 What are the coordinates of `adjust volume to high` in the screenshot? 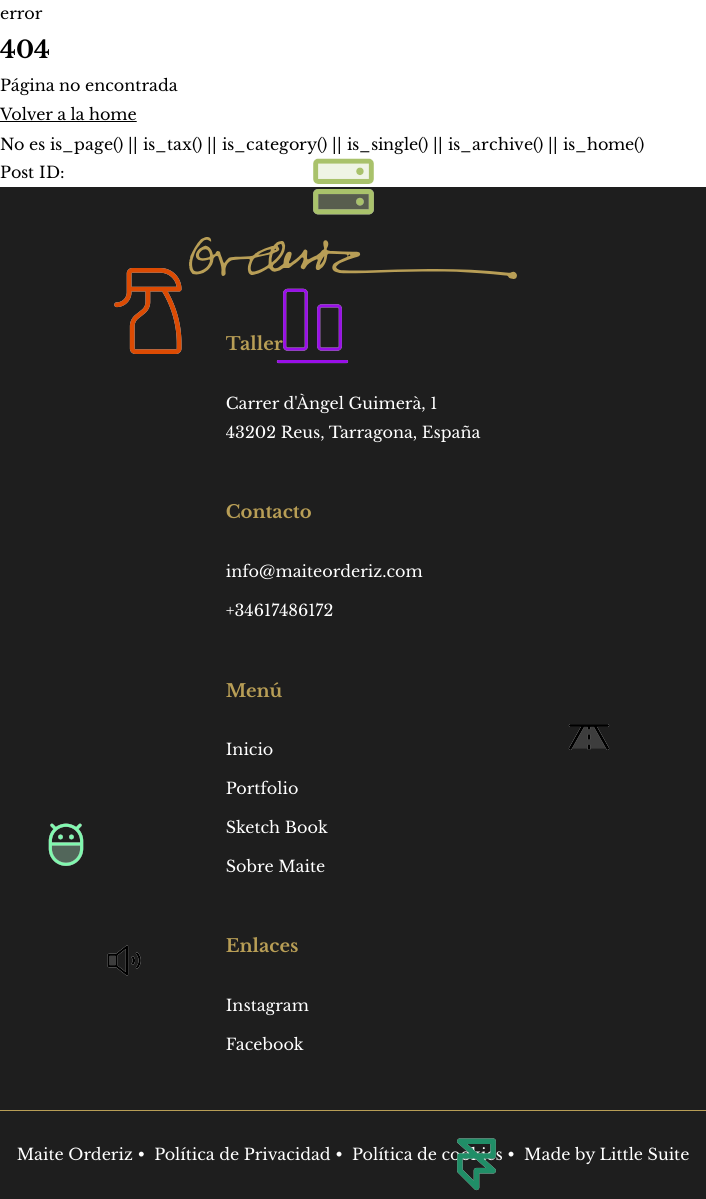 It's located at (123, 960).